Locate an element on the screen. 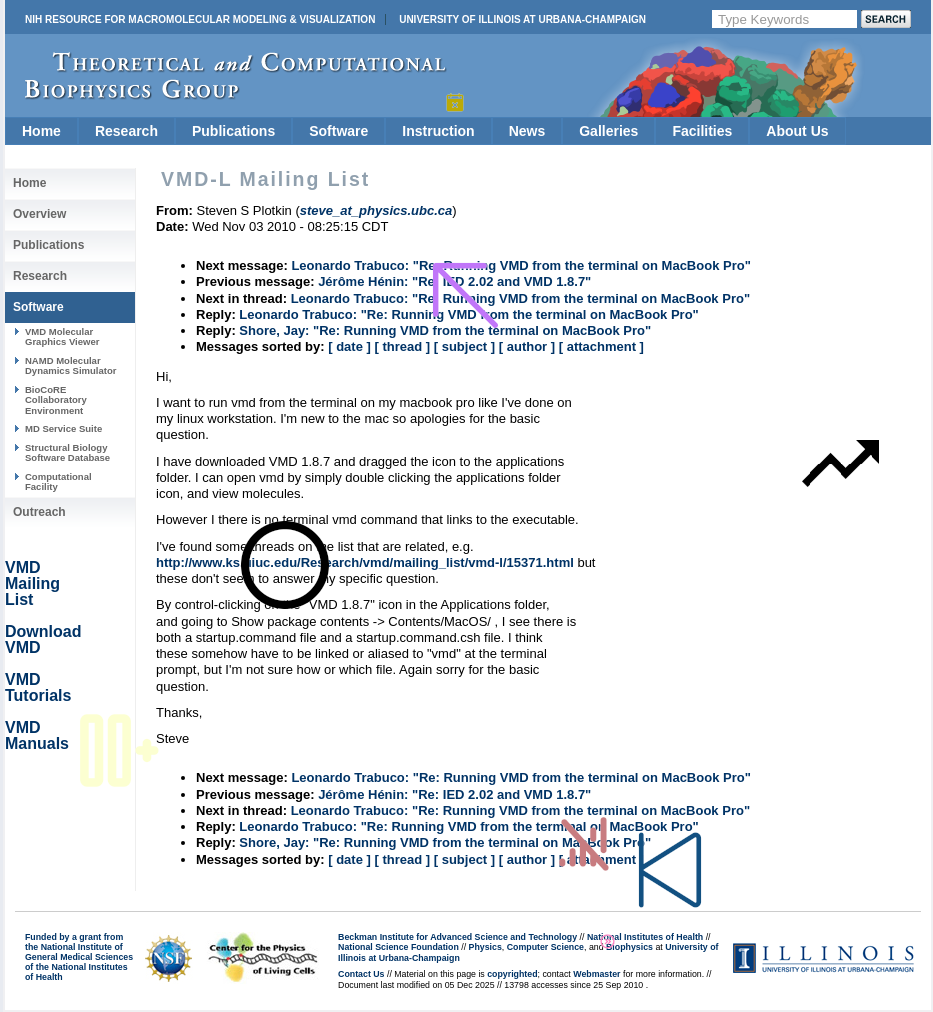  skip forward or advance to next item is located at coordinates (607, 941).